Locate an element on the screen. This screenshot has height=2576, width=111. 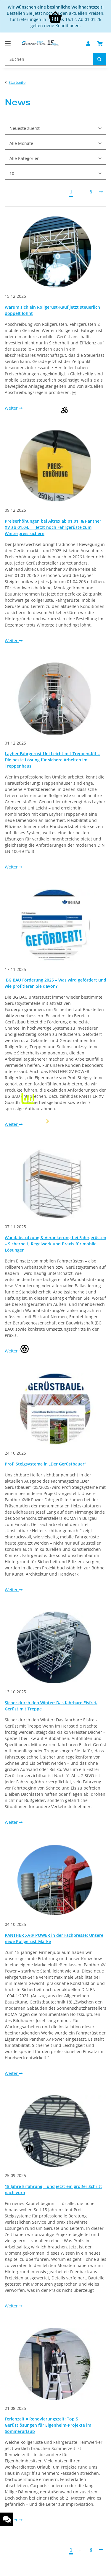
view analytics or statistics is located at coordinates (28, 1098).